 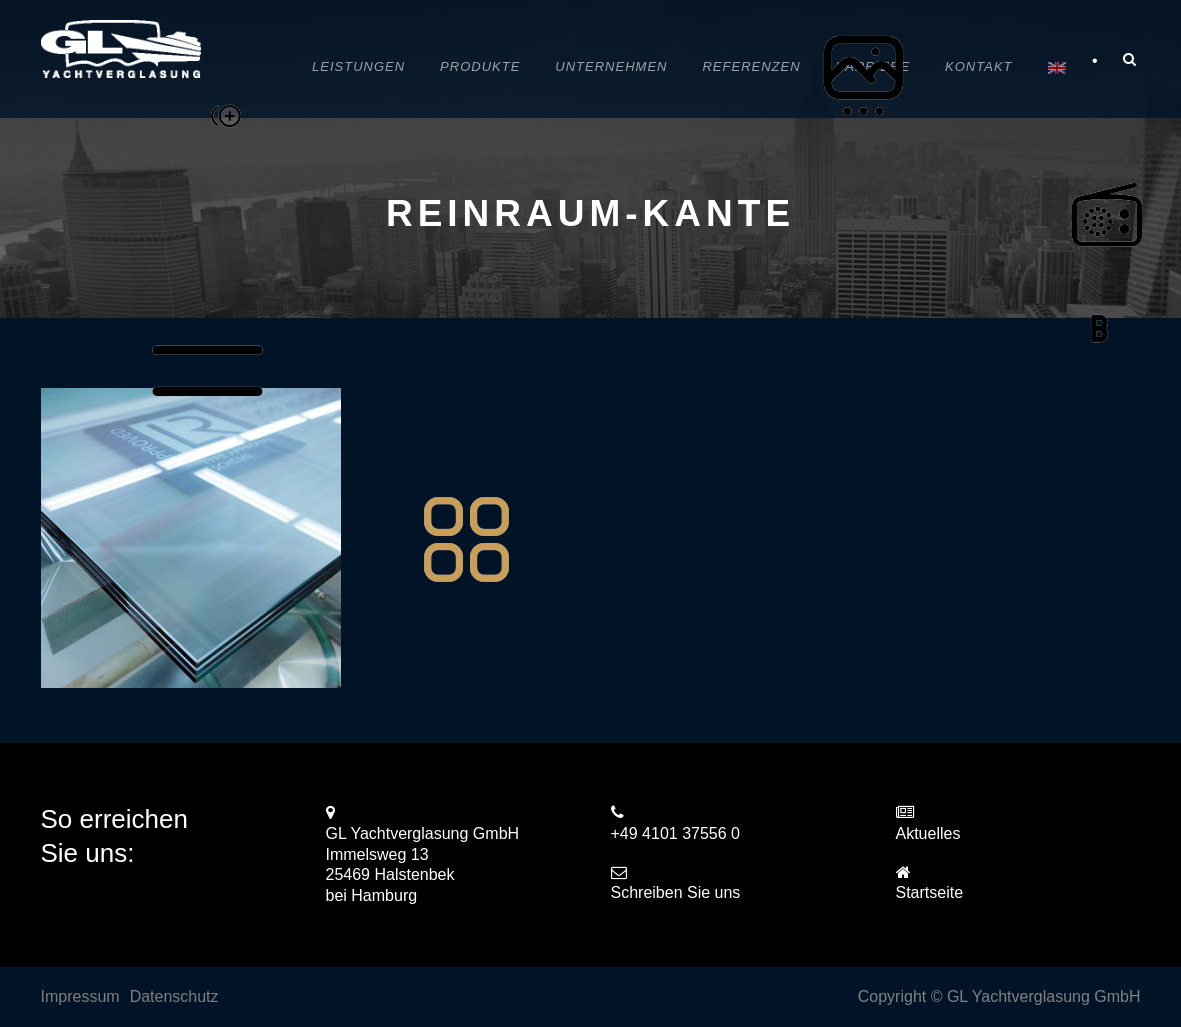 What do you see at coordinates (863, 75) in the screenshot?
I see `start a photo slideshow` at bounding box center [863, 75].